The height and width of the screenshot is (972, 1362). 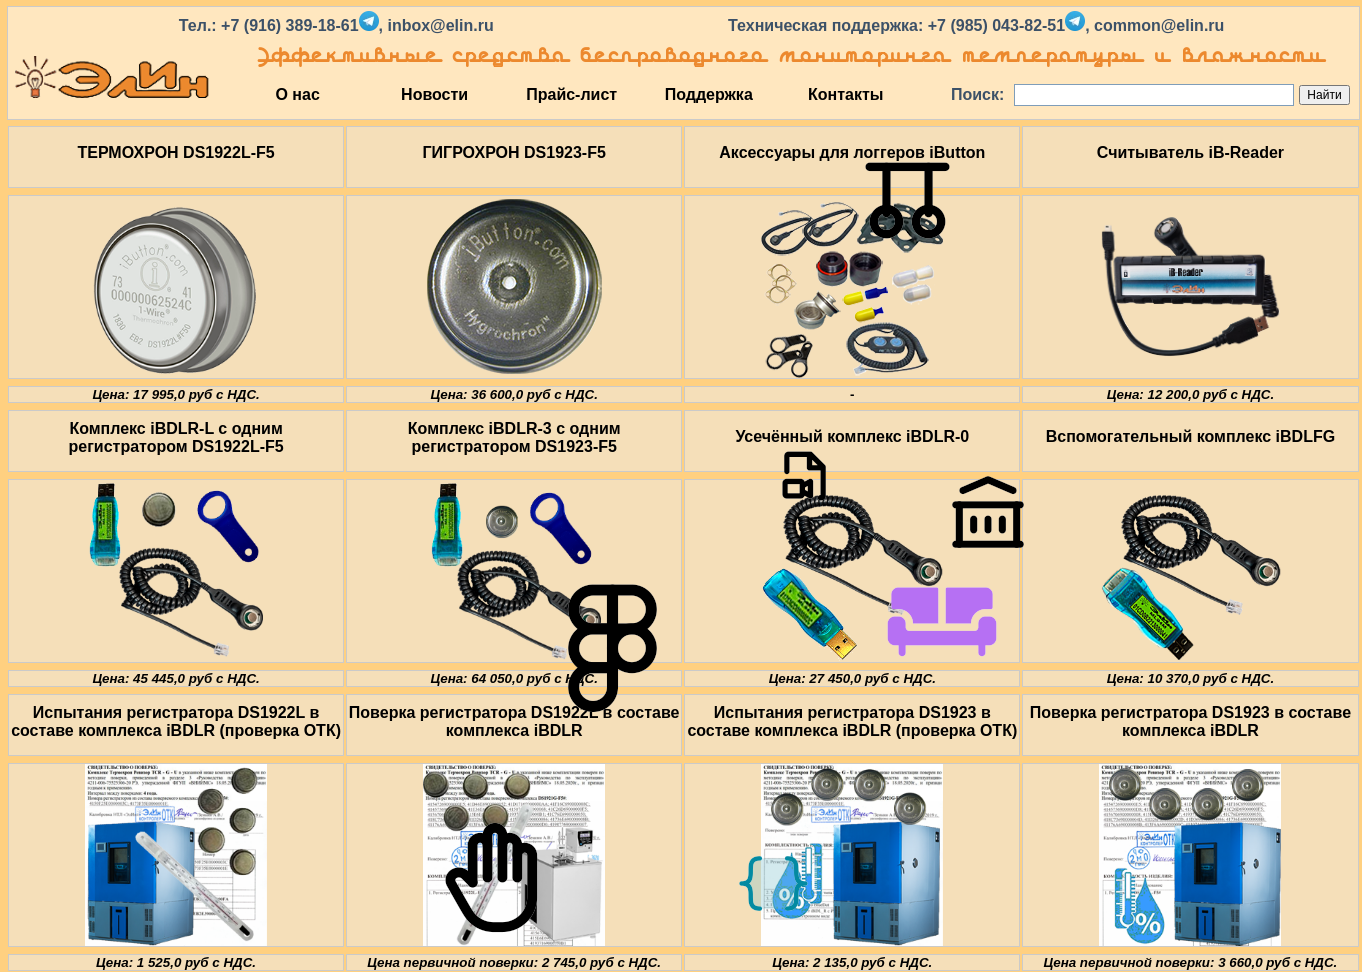 I want to click on access banking or financial services, so click(x=988, y=512).